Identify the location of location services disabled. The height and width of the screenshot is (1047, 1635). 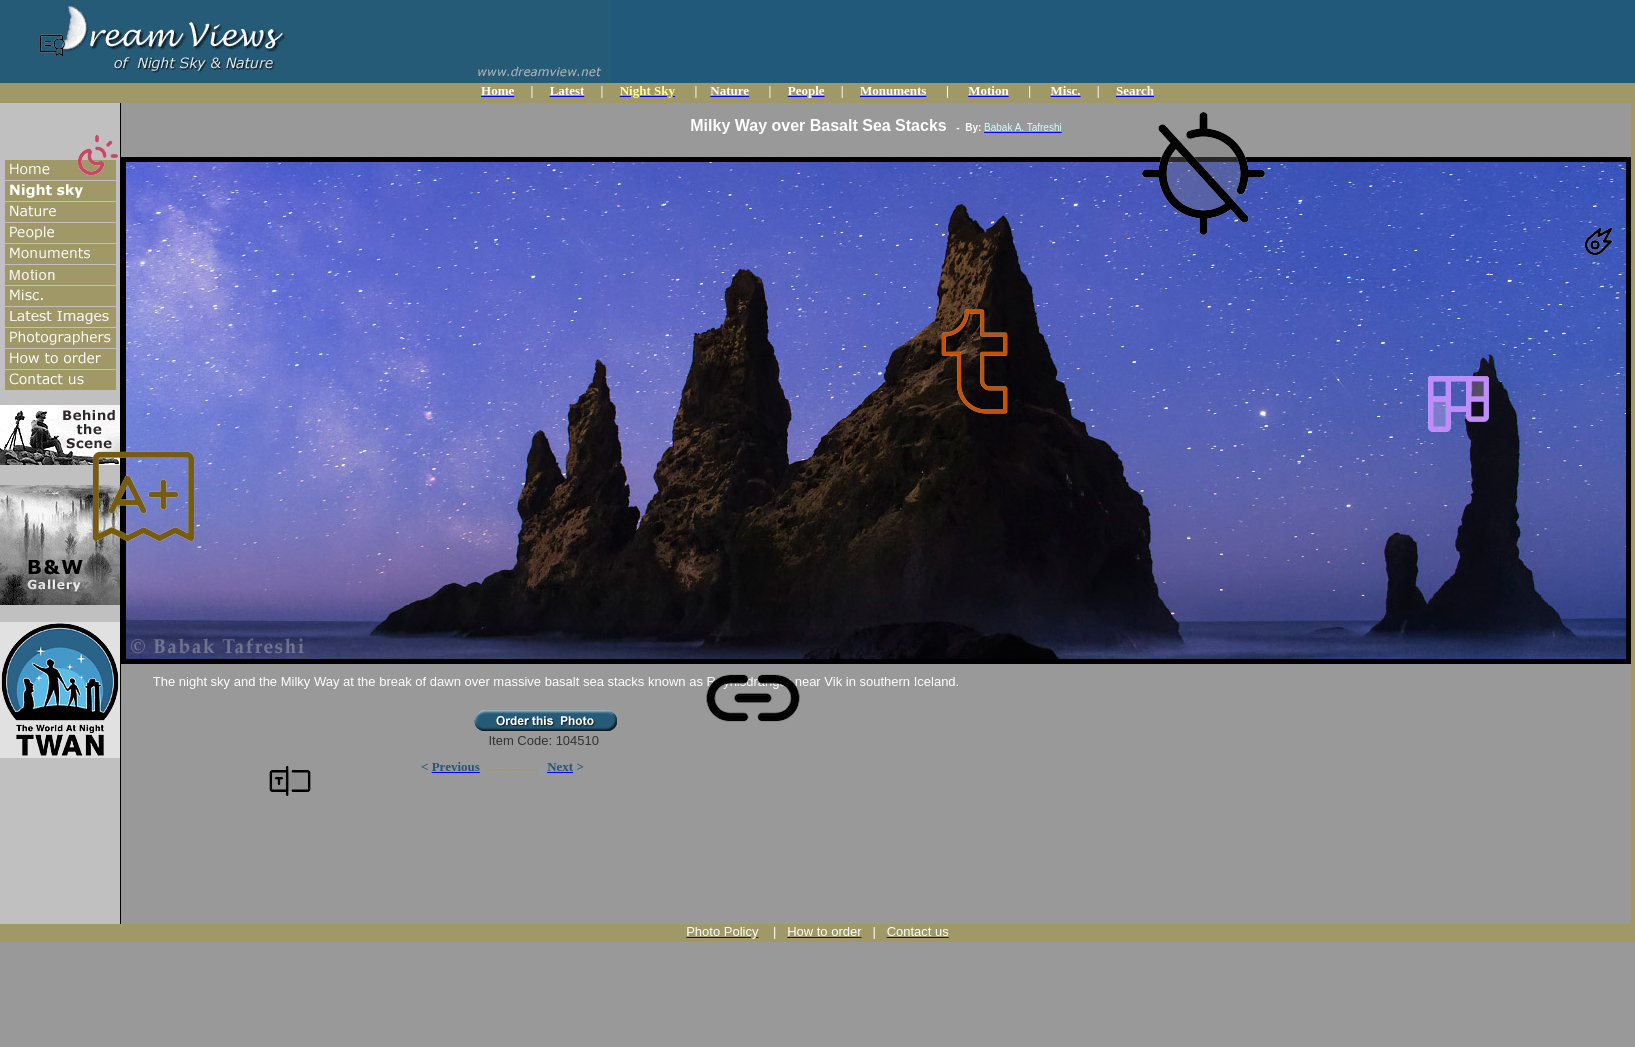
(1203, 173).